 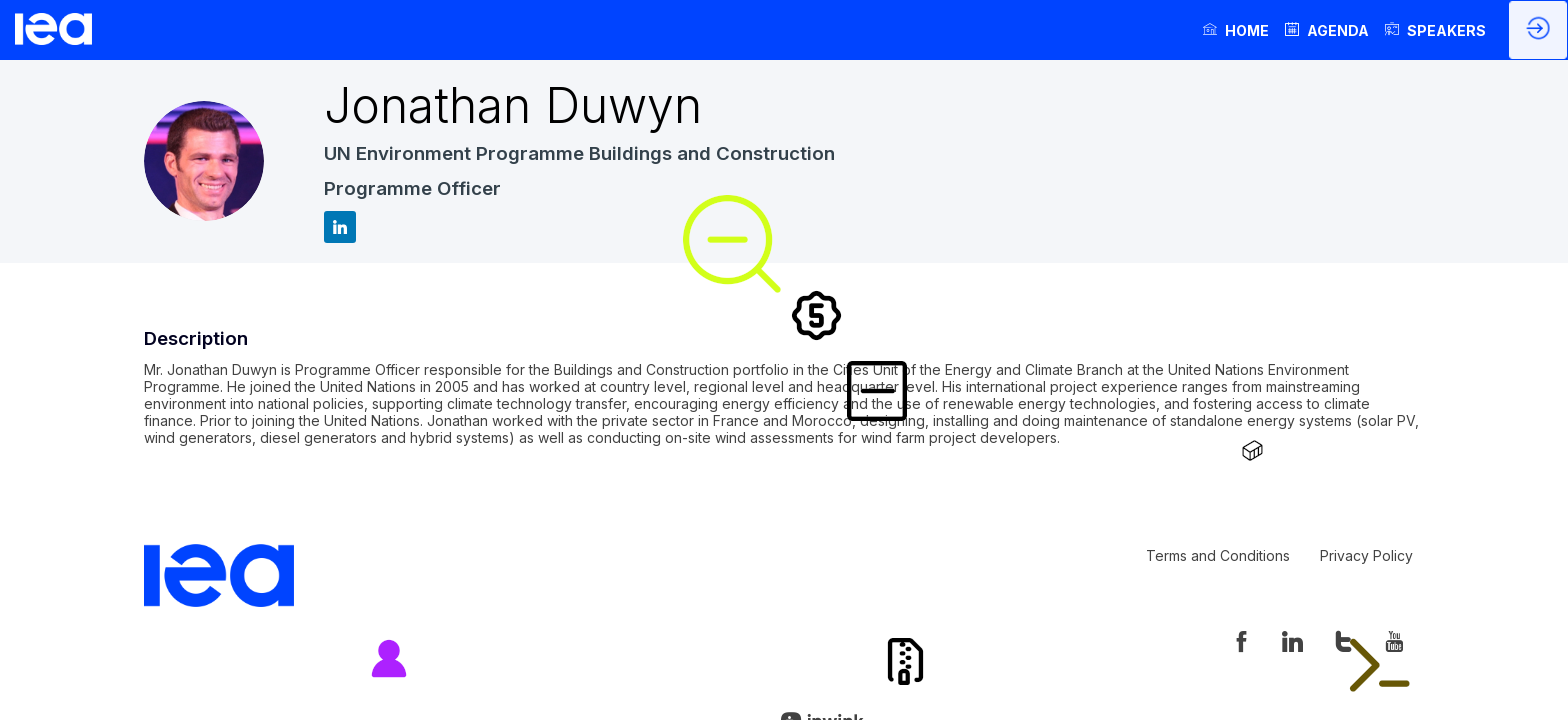 I want to click on indicates a level 5 ranking or badge, so click(x=816, y=315).